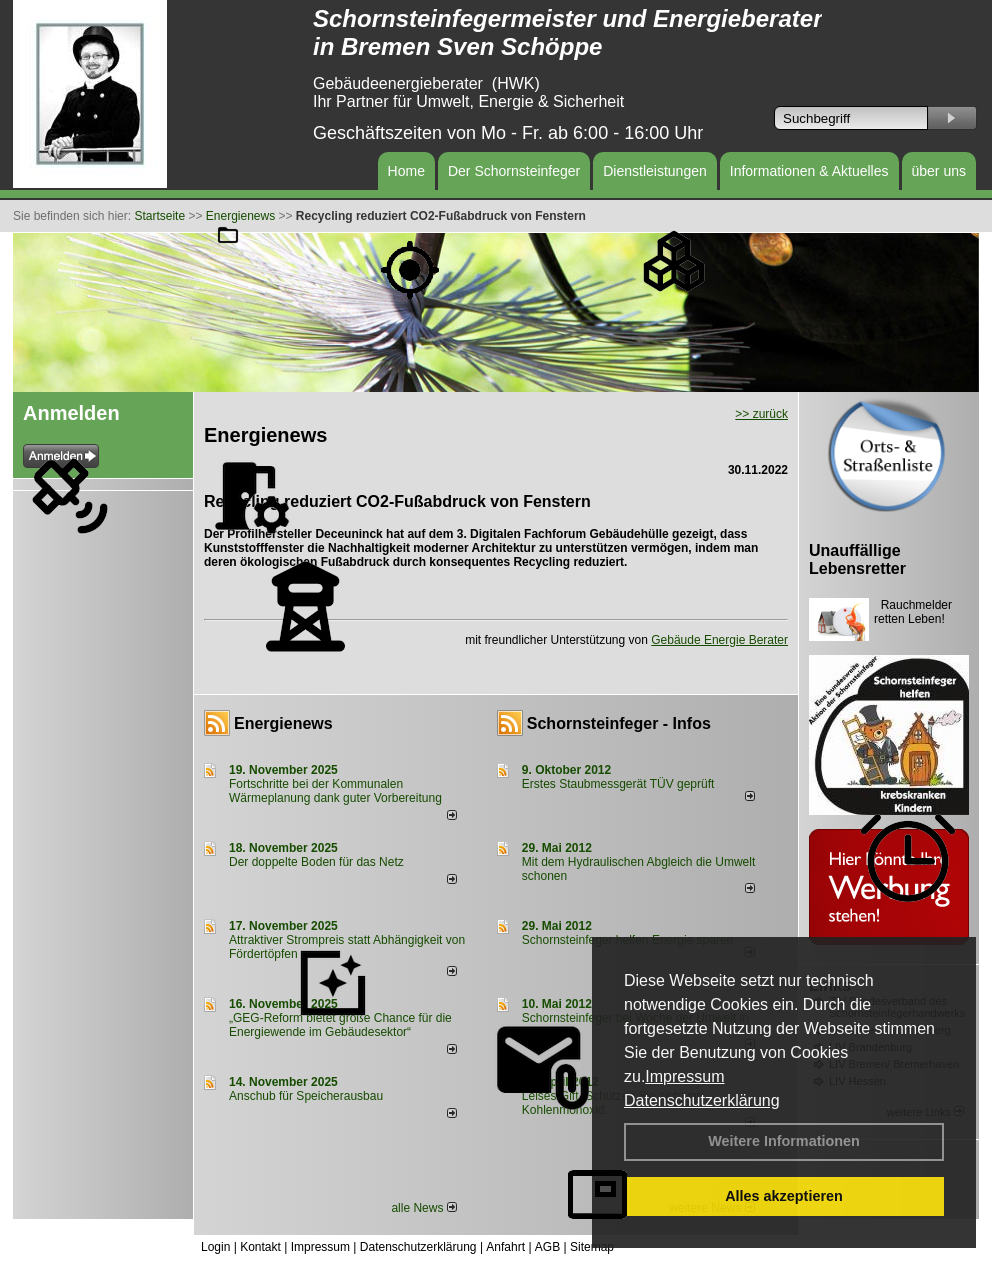 The width and height of the screenshot is (992, 1264). Describe the element at coordinates (305, 606) in the screenshot. I see `view observation tower or lookout point` at that location.